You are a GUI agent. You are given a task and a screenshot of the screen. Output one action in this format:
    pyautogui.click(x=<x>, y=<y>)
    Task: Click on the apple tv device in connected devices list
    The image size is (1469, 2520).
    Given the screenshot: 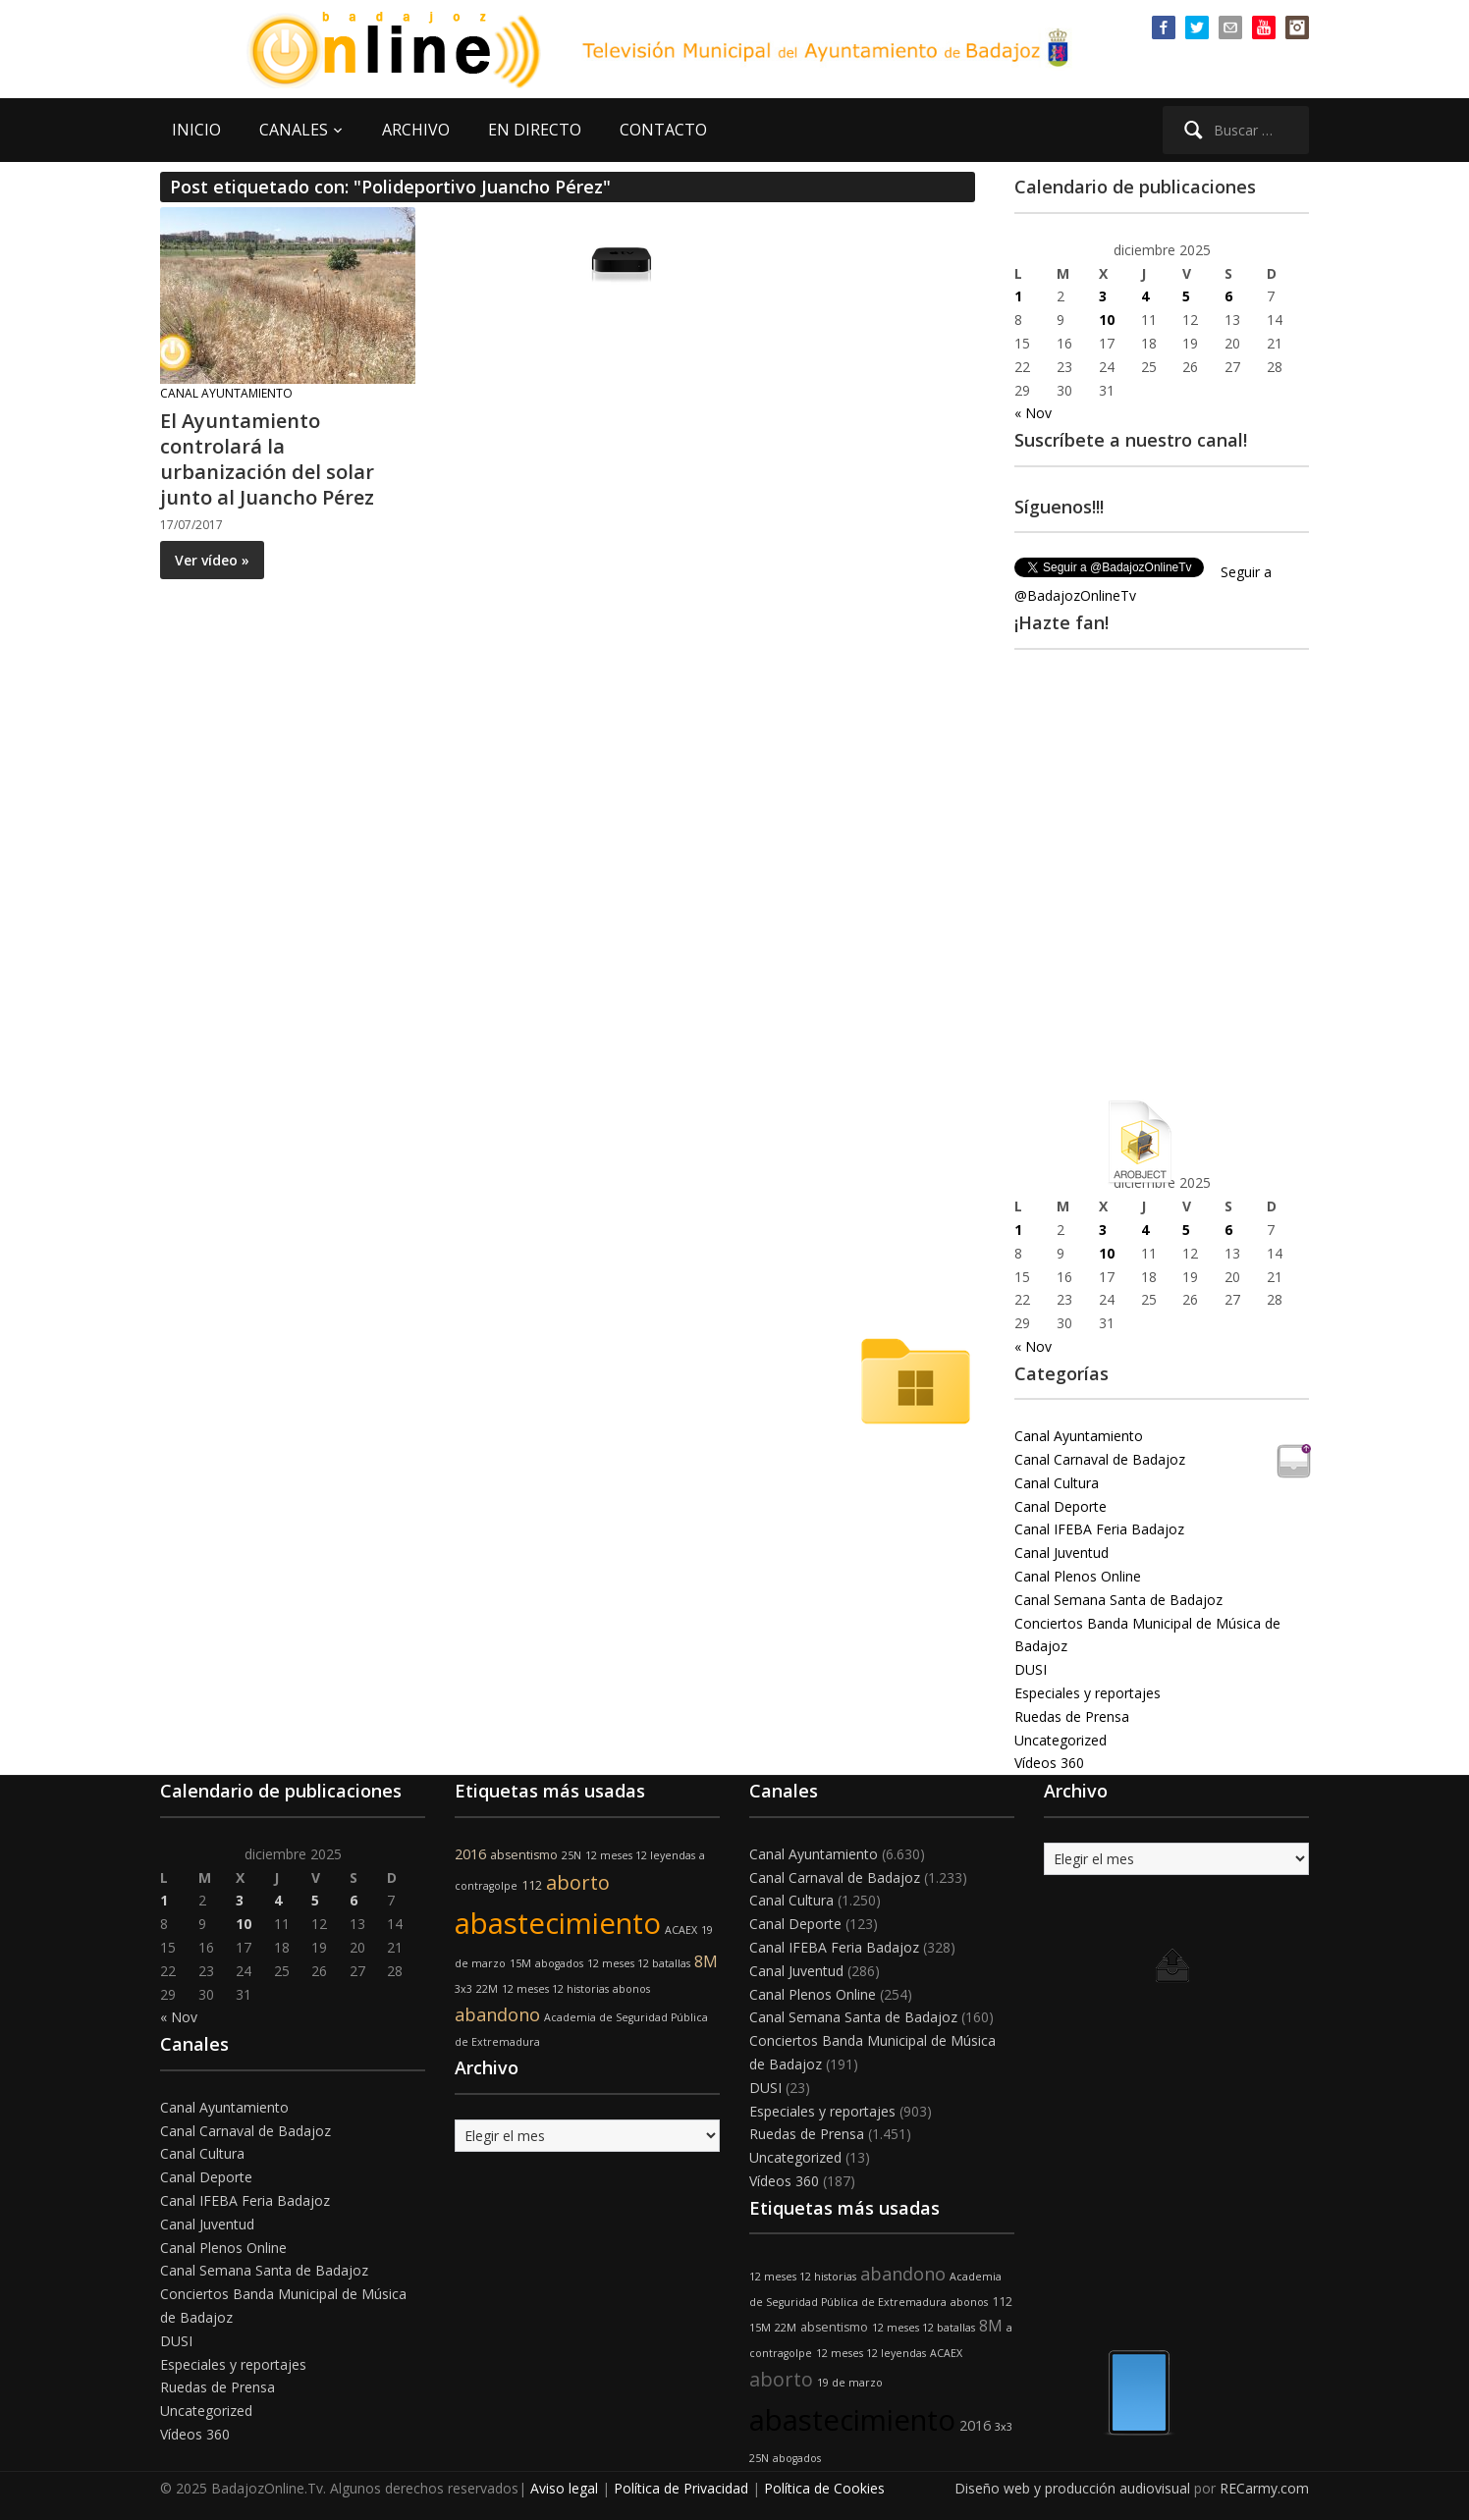 What is the action you would take?
    pyautogui.click(x=622, y=266)
    